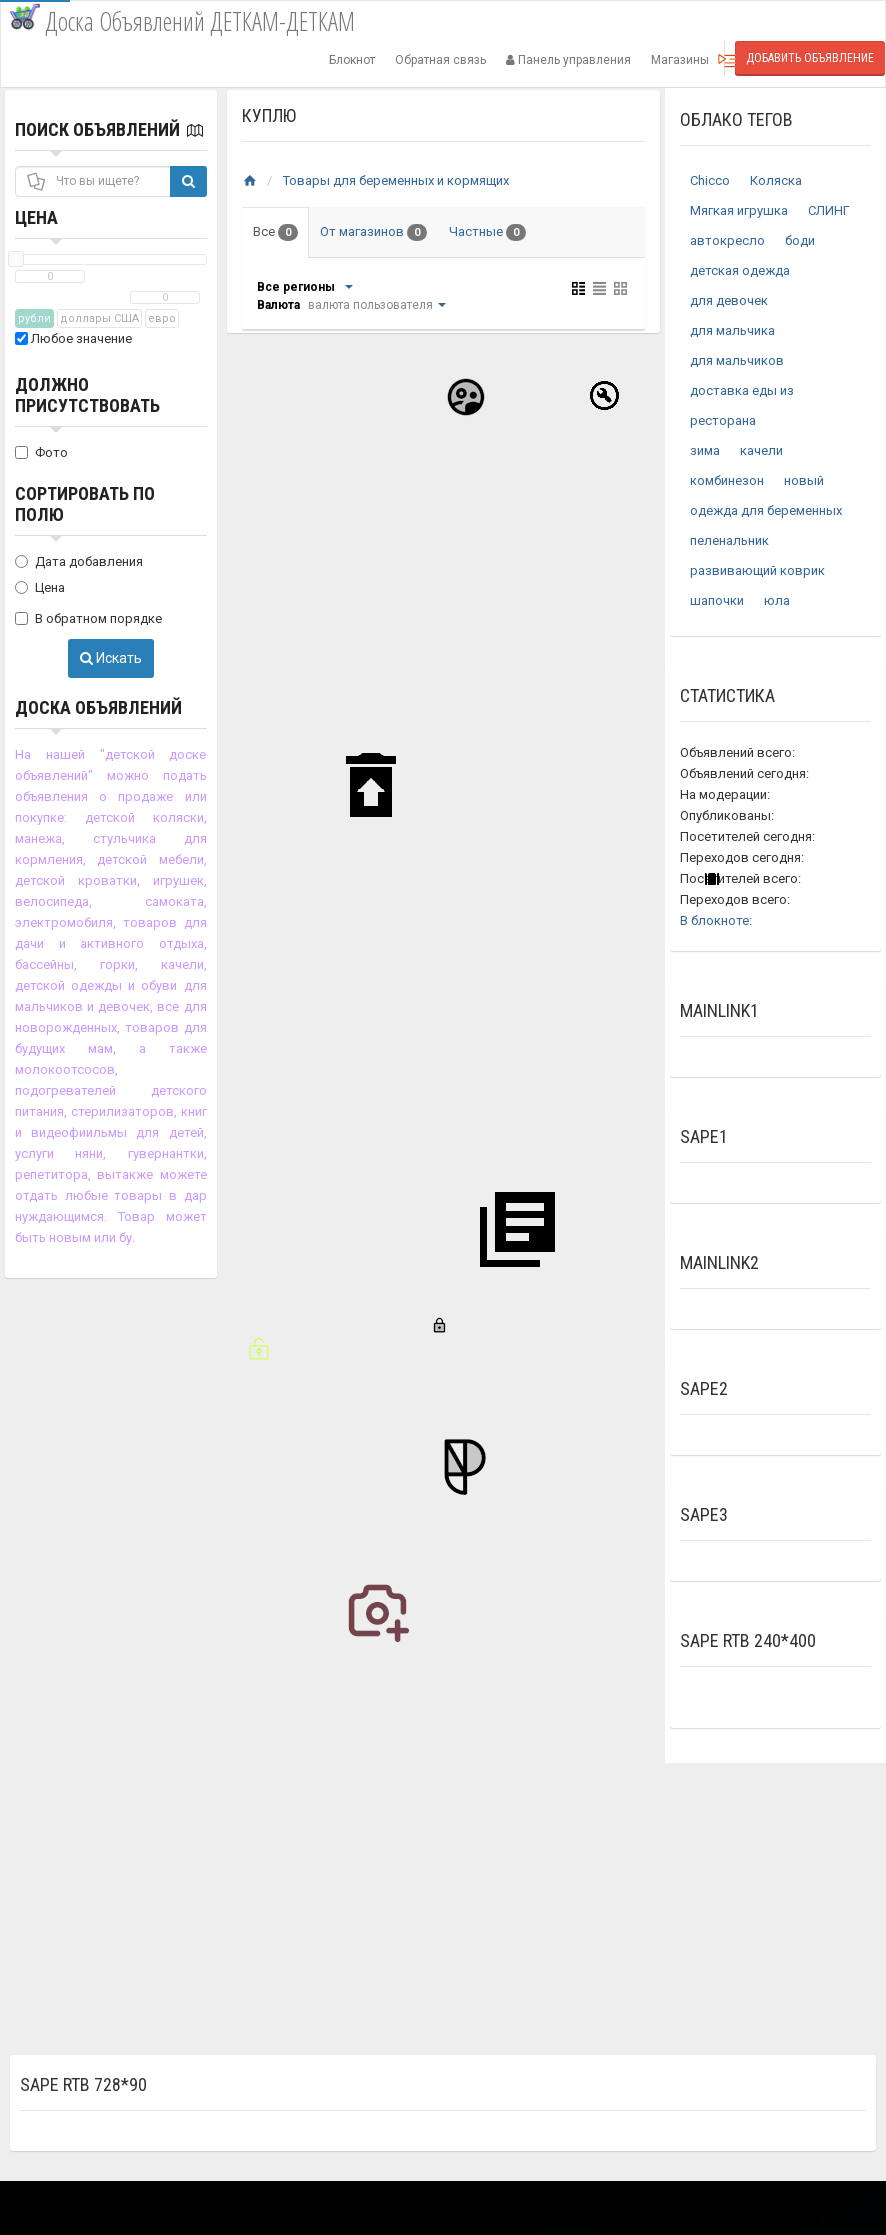  Describe the element at coordinates (727, 61) in the screenshot. I see `step through code one line at a time during debugging` at that location.